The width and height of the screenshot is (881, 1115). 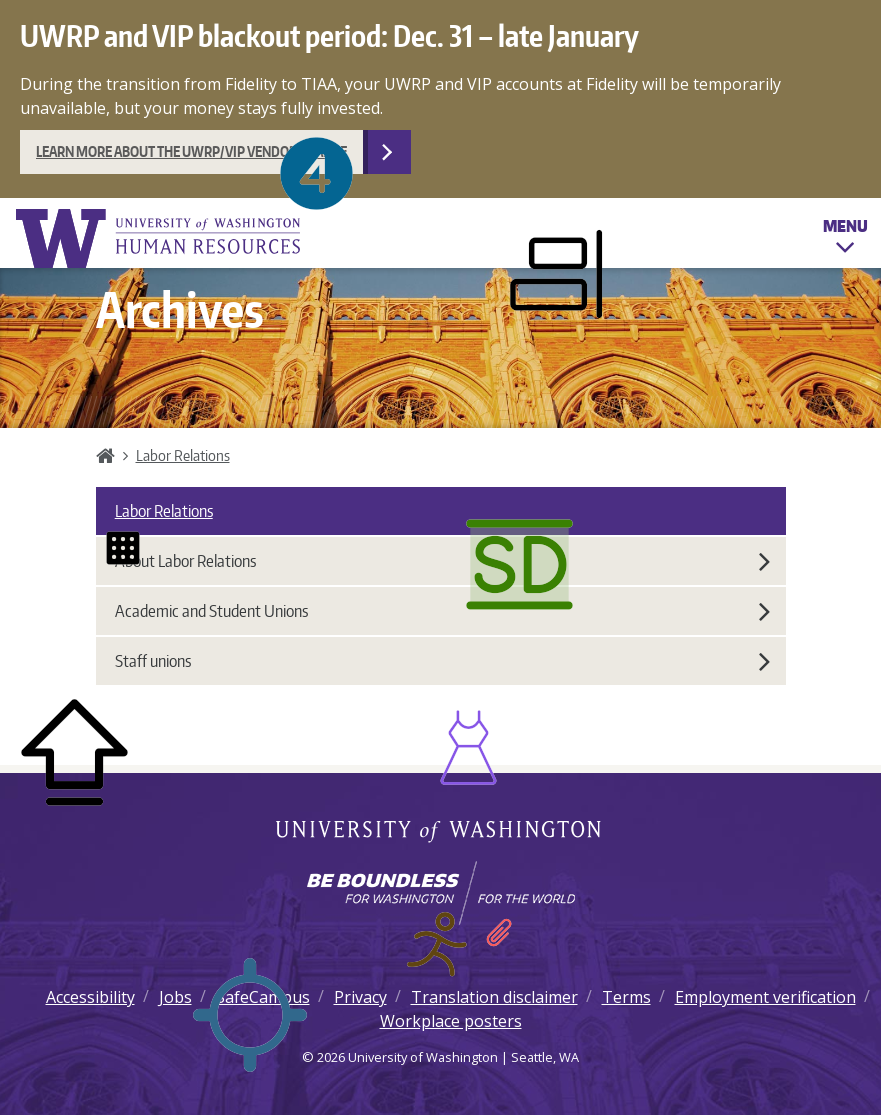 I want to click on open app drawer or launcher, so click(x=123, y=548).